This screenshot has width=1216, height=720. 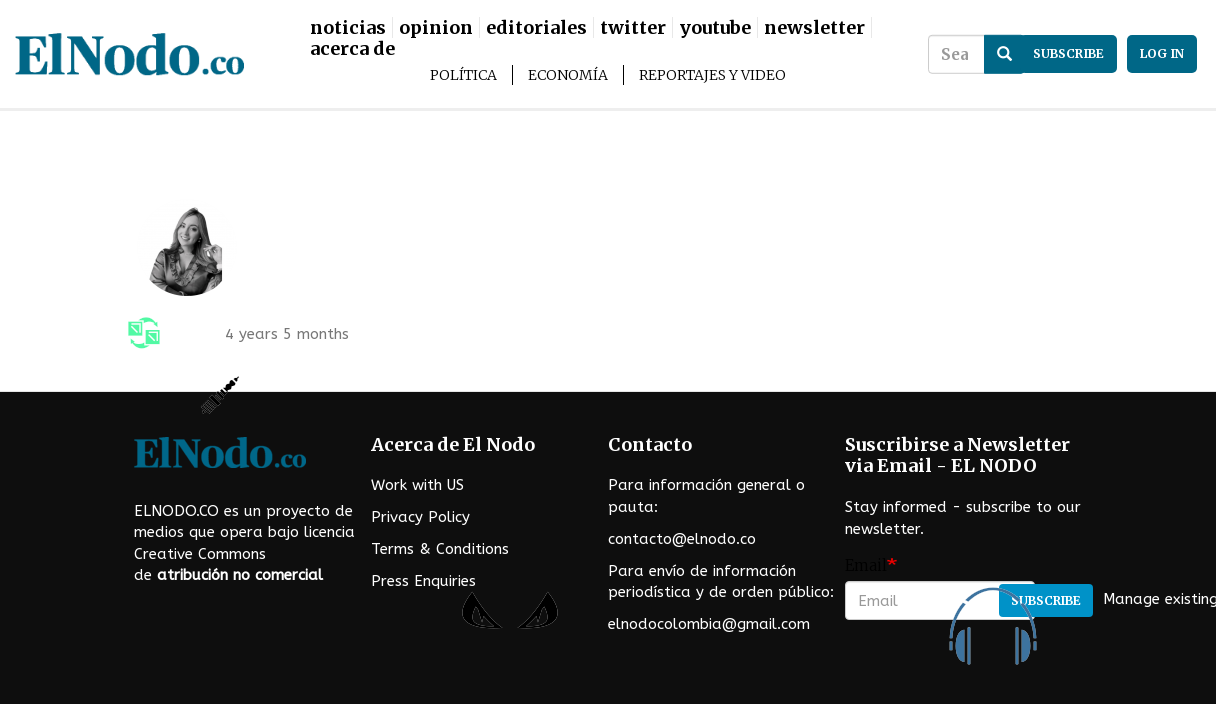 I want to click on view engine or vehicle diagnostics, so click(x=220, y=395).